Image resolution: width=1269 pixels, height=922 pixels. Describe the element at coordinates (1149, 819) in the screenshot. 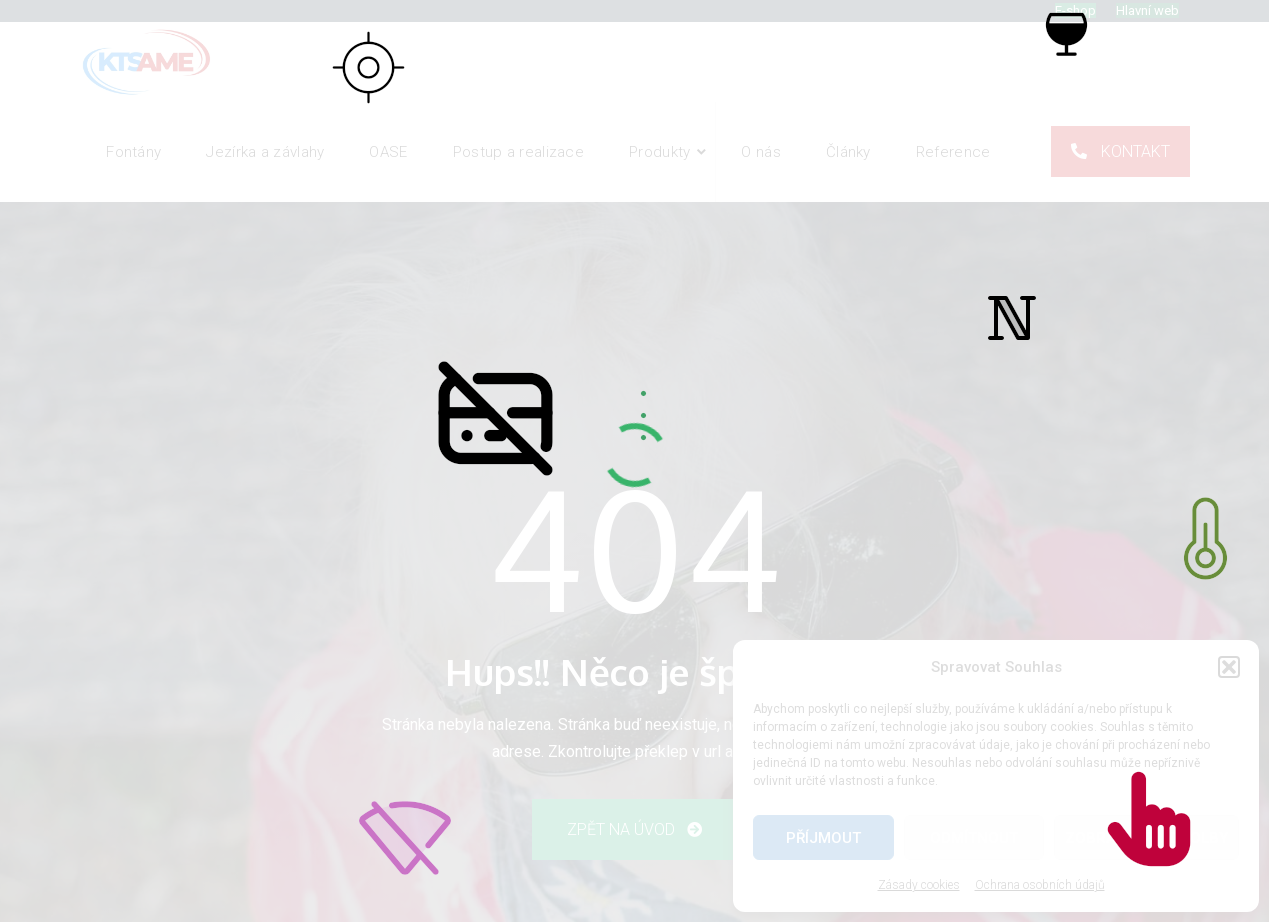

I see `tap or click to select` at that location.